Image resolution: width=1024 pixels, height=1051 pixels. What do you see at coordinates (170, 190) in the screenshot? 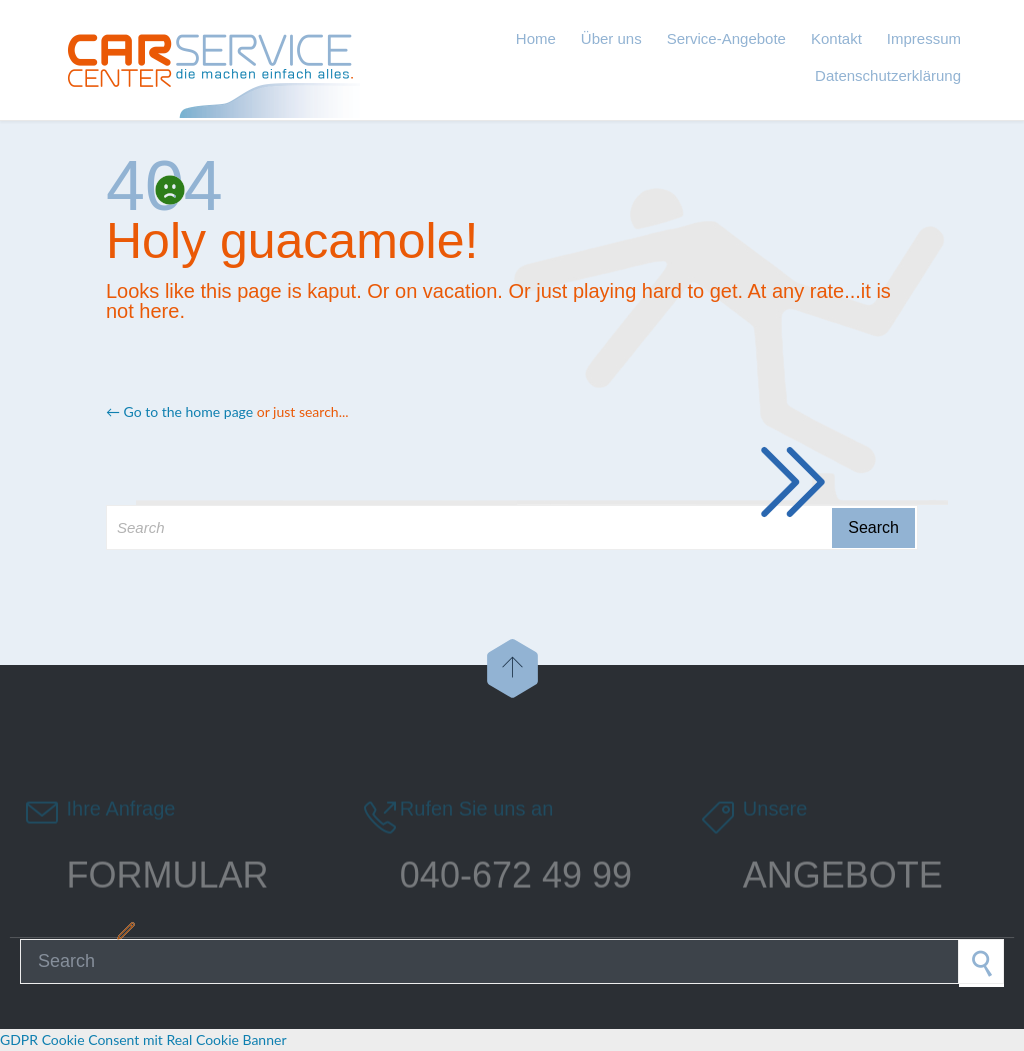
I see `indicates negative feedback or dissatisfaction` at bounding box center [170, 190].